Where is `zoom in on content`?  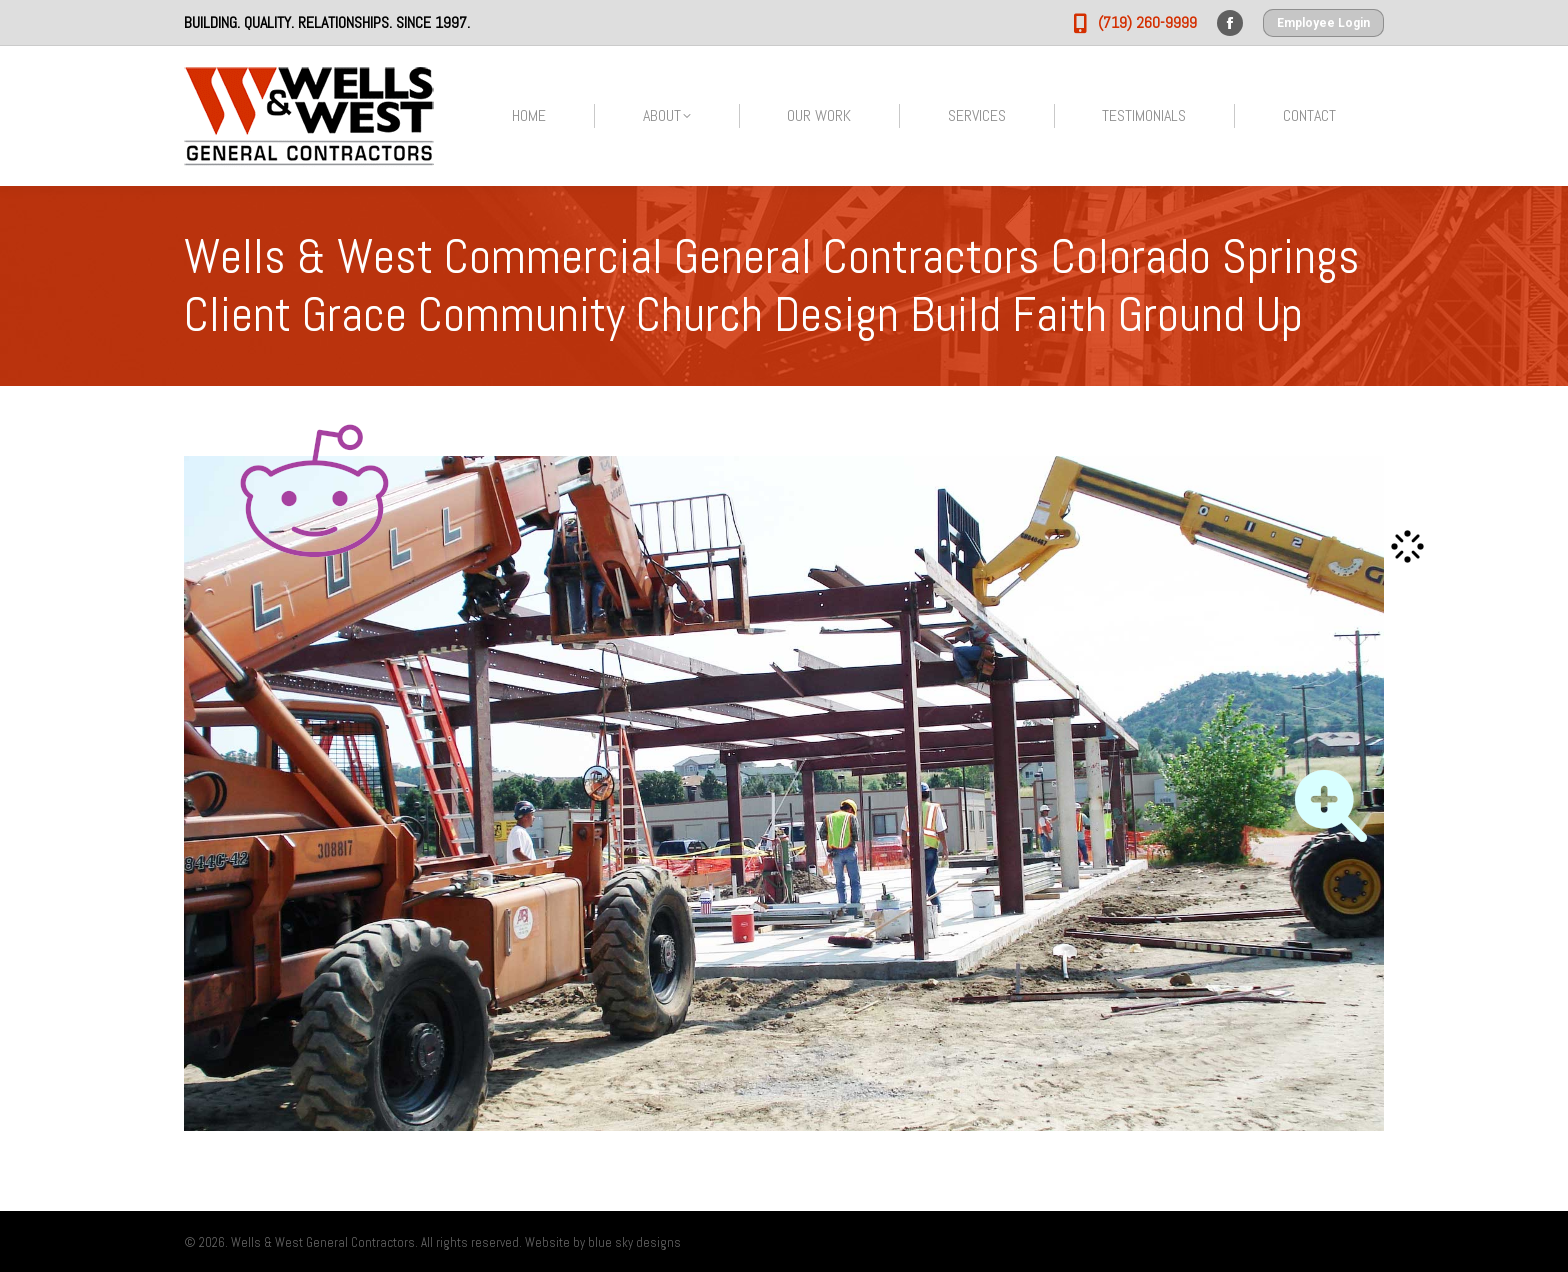
zoom in on content is located at coordinates (1331, 806).